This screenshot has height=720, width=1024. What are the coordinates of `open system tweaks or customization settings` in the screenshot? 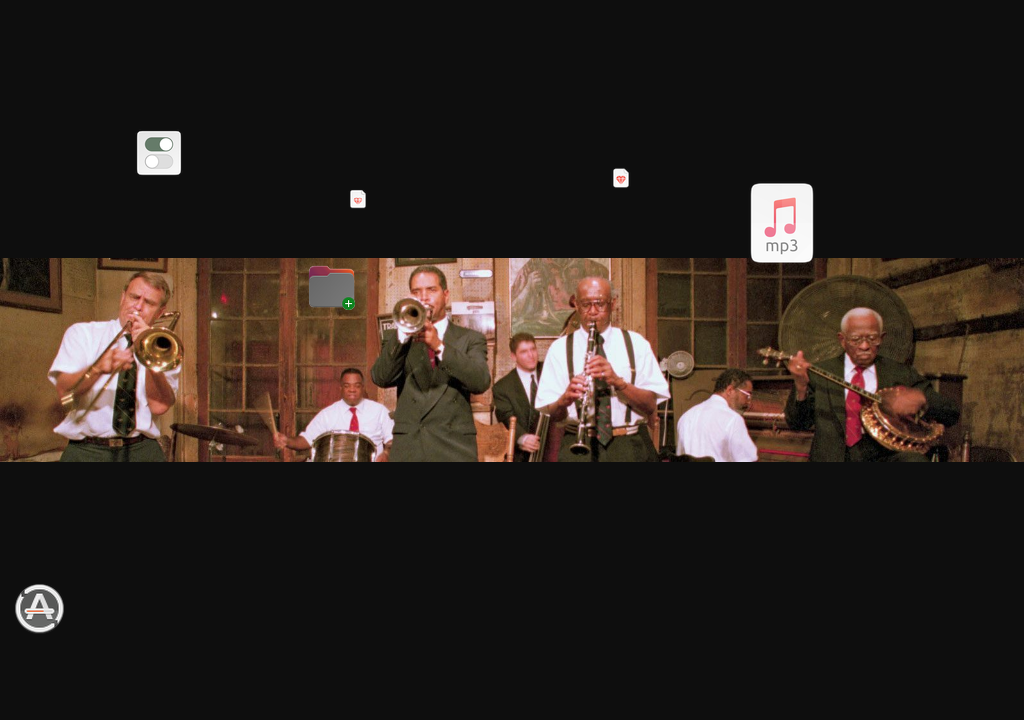 It's located at (159, 153).